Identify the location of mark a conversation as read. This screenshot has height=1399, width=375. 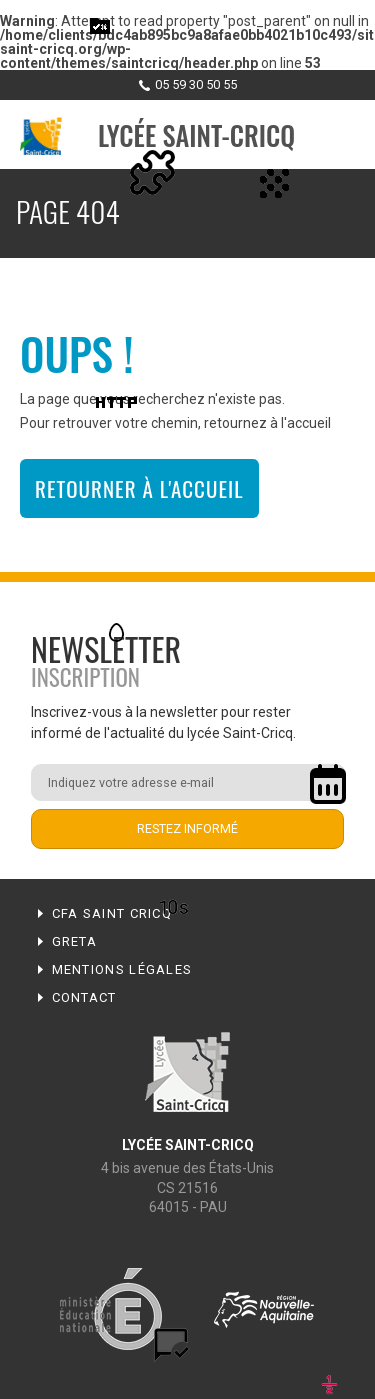
(171, 1345).